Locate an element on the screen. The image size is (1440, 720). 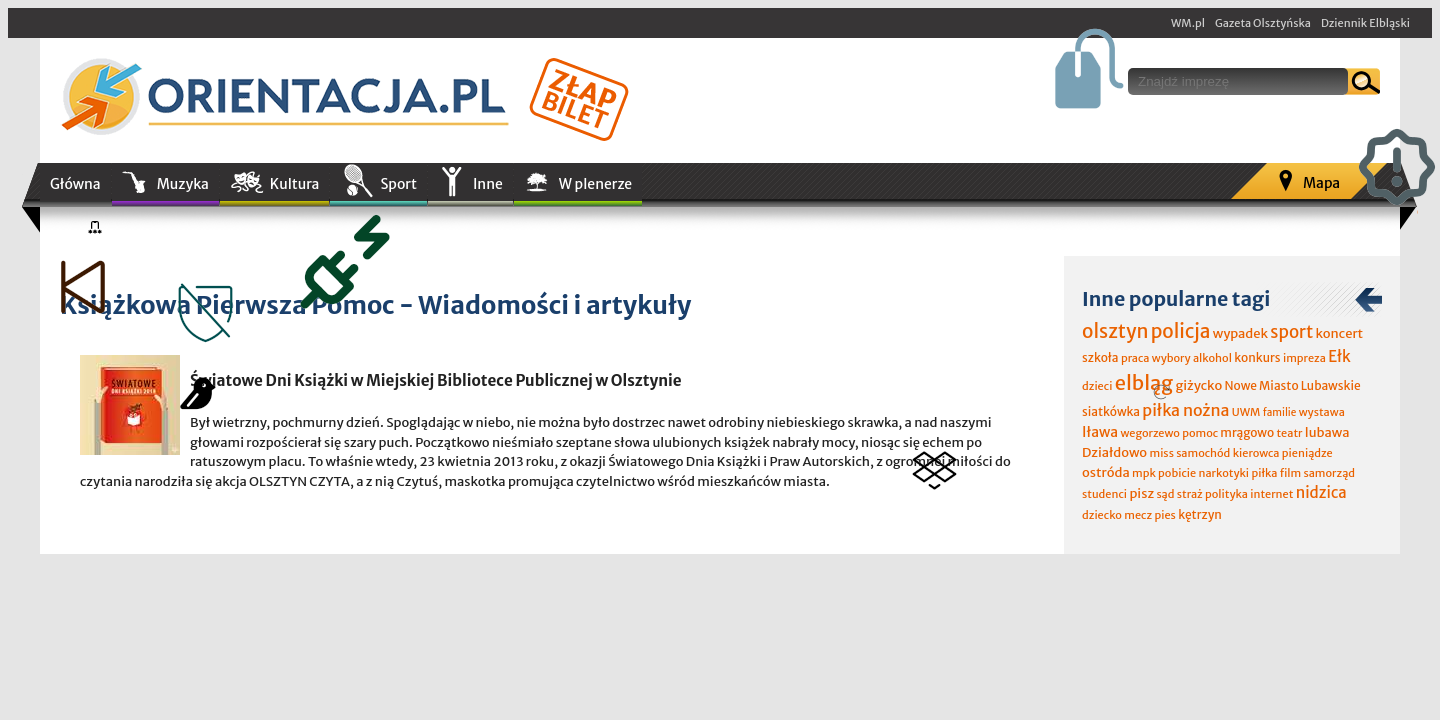
access twitter or social media sharing is located at coordinates (198, 394).